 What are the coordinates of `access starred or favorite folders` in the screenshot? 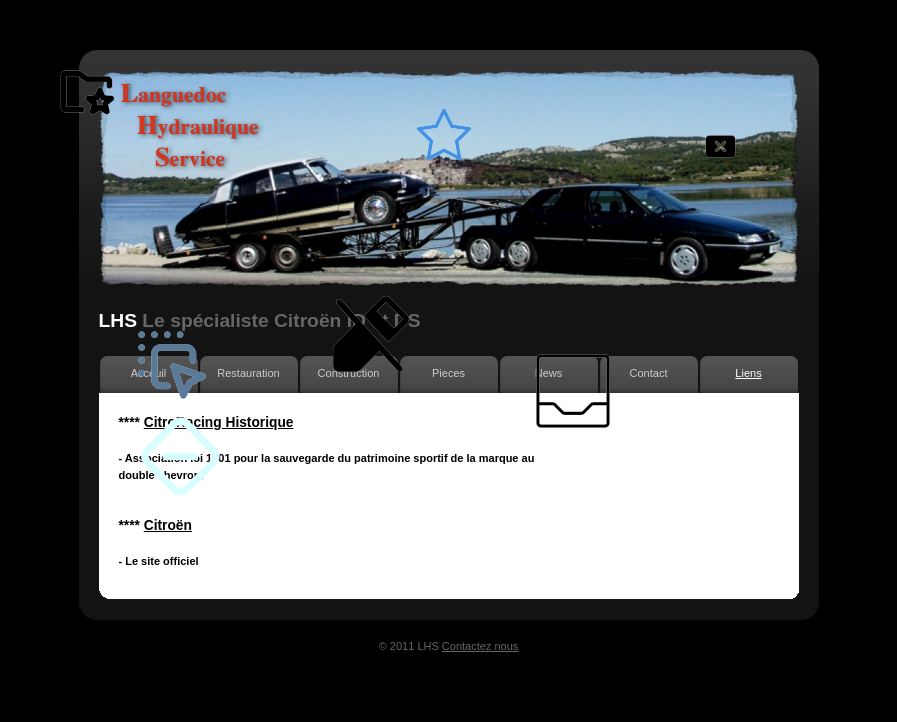 It's located at (86, 90).